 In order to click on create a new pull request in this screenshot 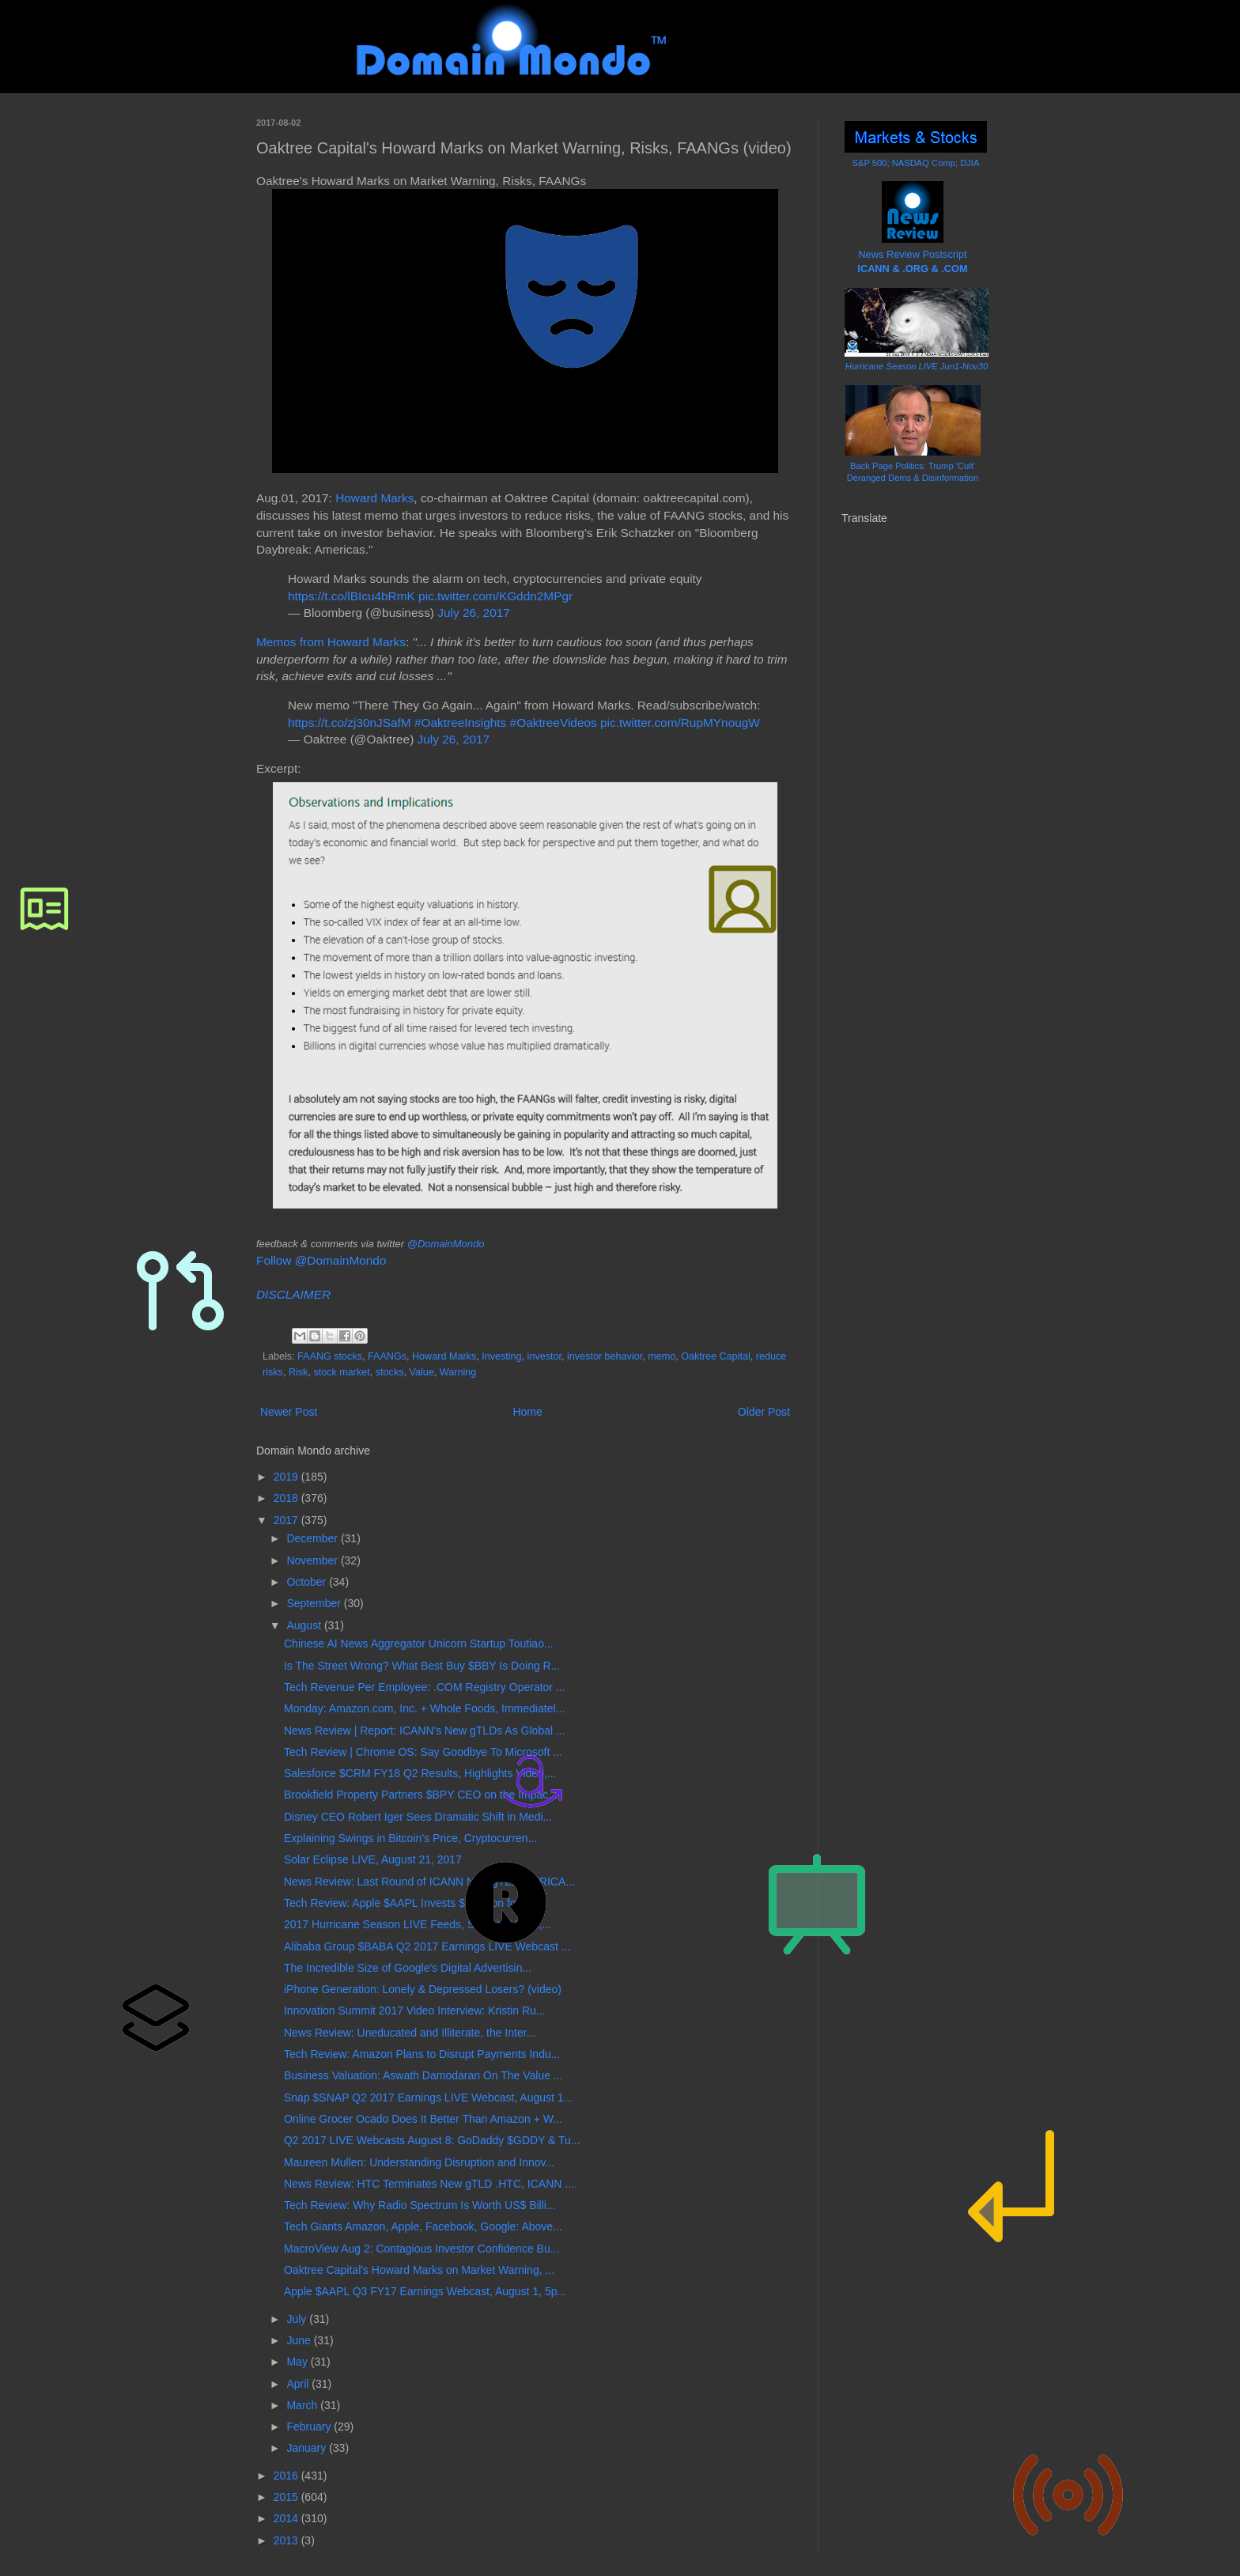, I will do `click(180, 1291)`.